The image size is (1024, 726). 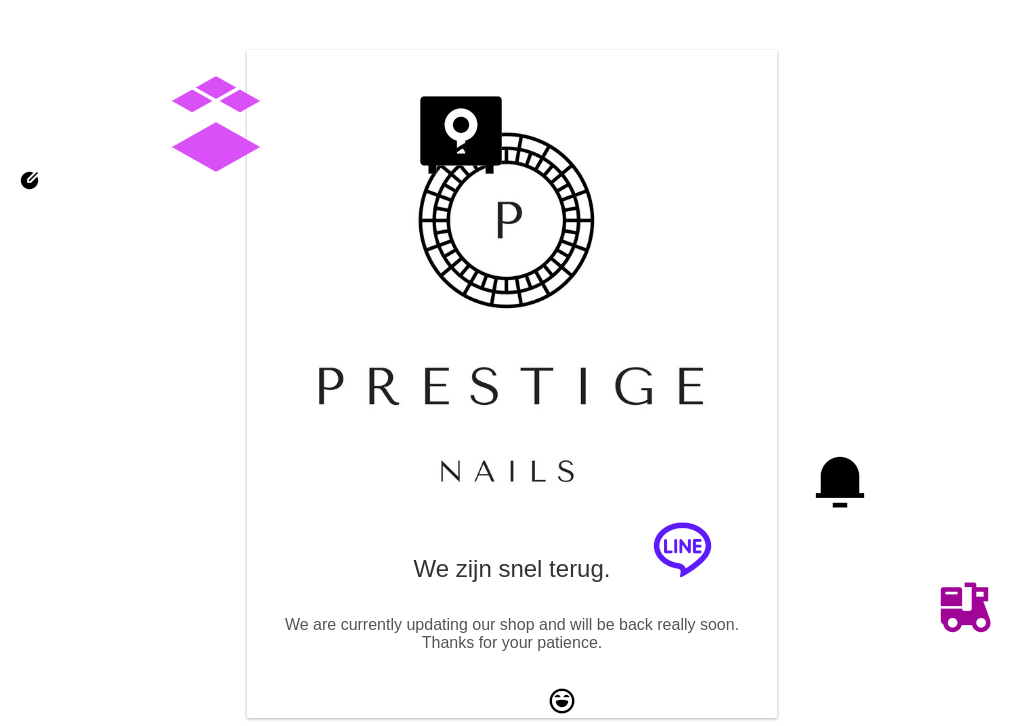 I want to click on notification or alert indicator, so click(x=840, y=481).